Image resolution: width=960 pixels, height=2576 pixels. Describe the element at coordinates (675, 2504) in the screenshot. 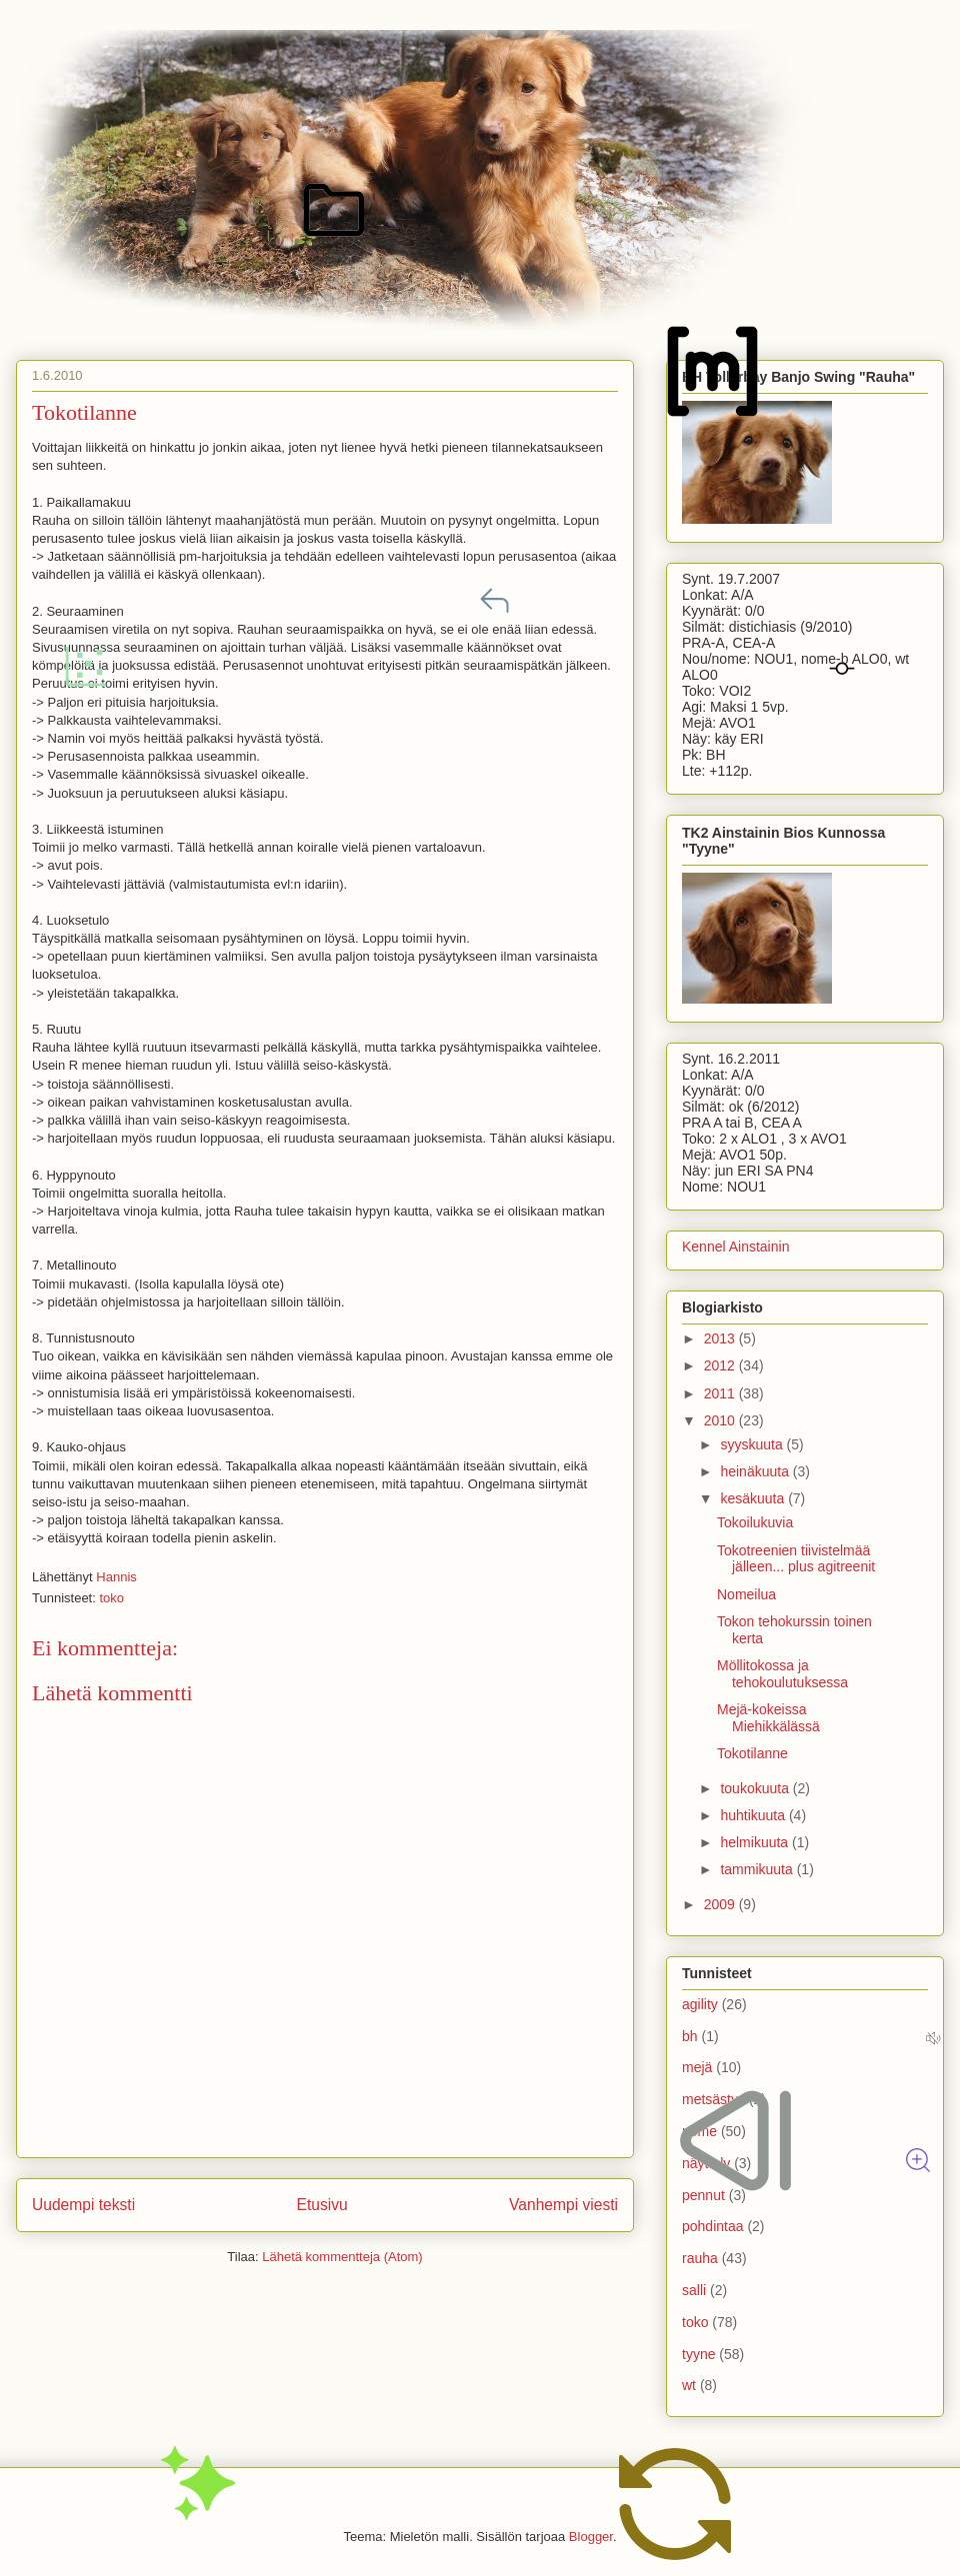

I see `sync or refresh content` at that location.